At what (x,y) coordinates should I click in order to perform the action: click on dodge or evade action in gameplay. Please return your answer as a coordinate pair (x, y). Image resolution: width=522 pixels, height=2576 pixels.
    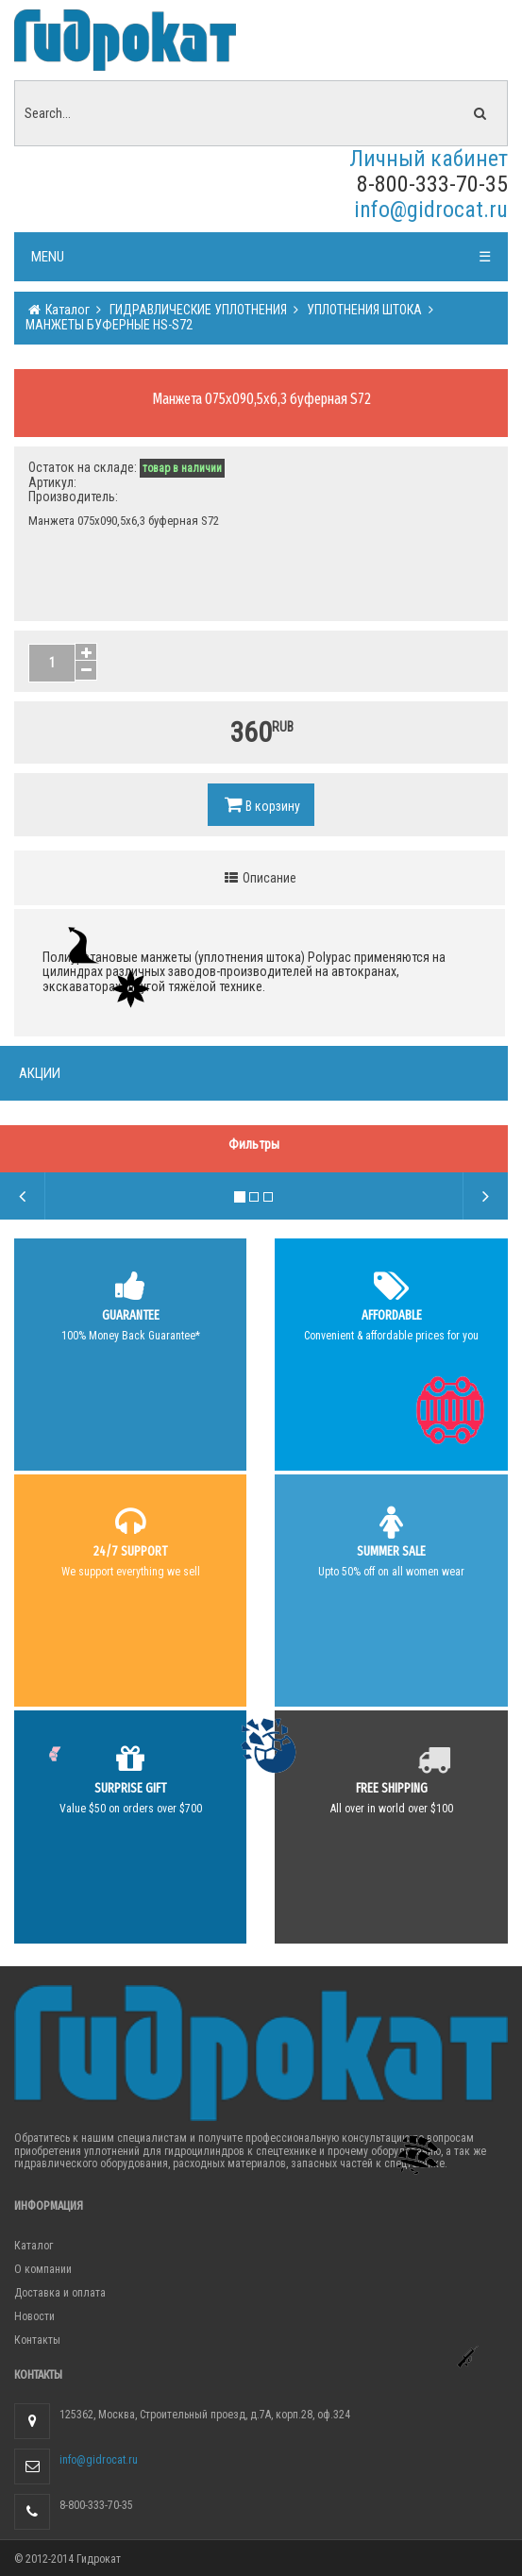
    Looking at the image, I should click on (82, 945).